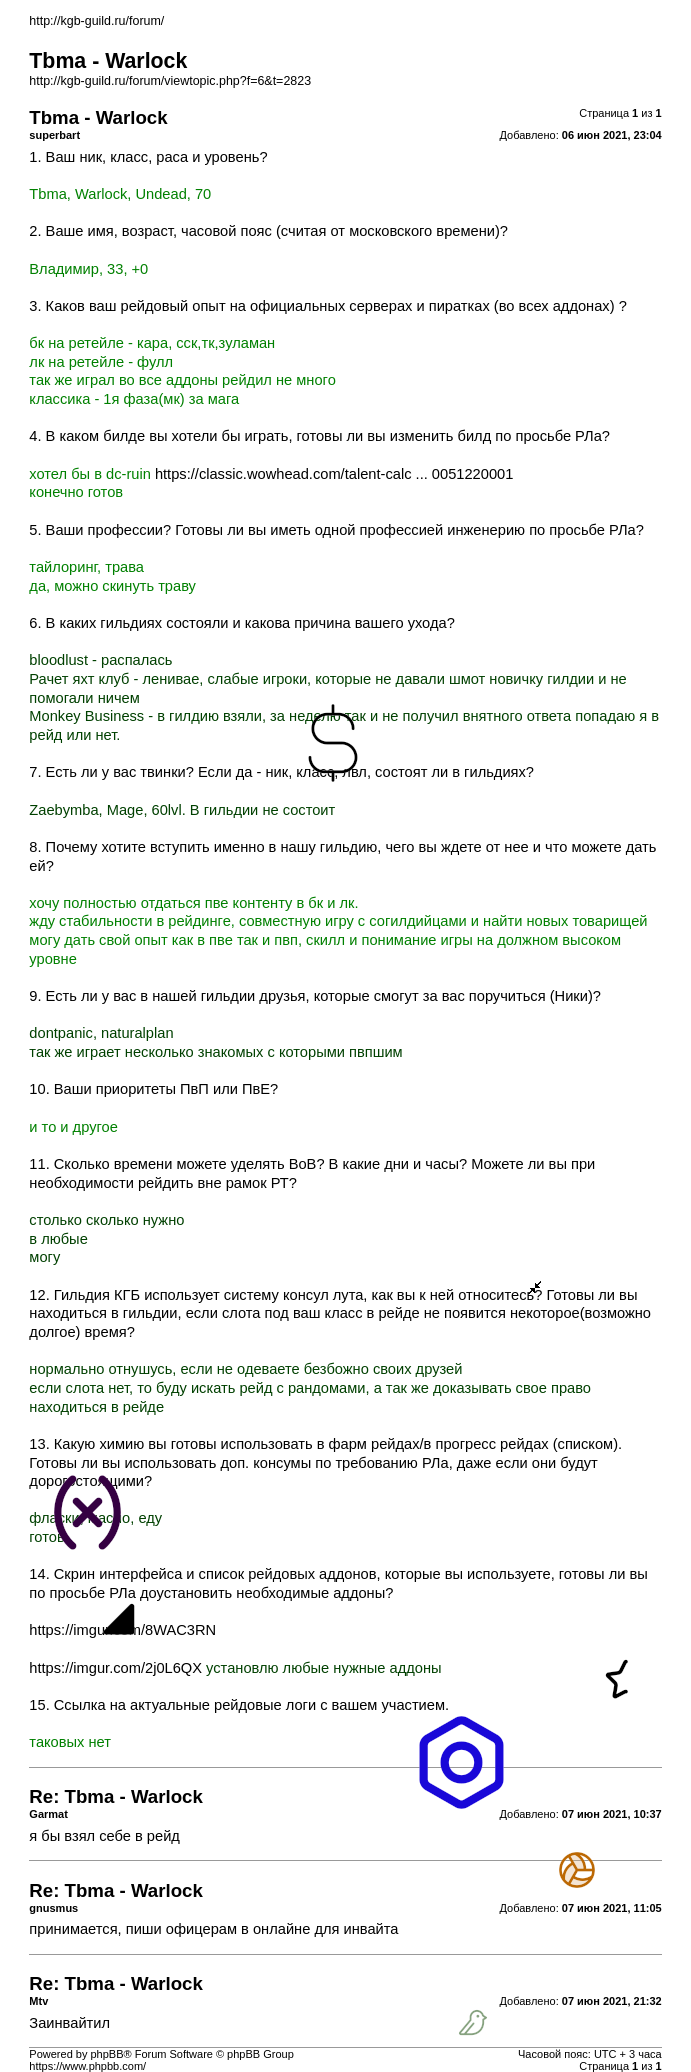  Describe the element at coordinates (473, 2023) in the screenshot. I see `access twitter or social media sharing` at that location.